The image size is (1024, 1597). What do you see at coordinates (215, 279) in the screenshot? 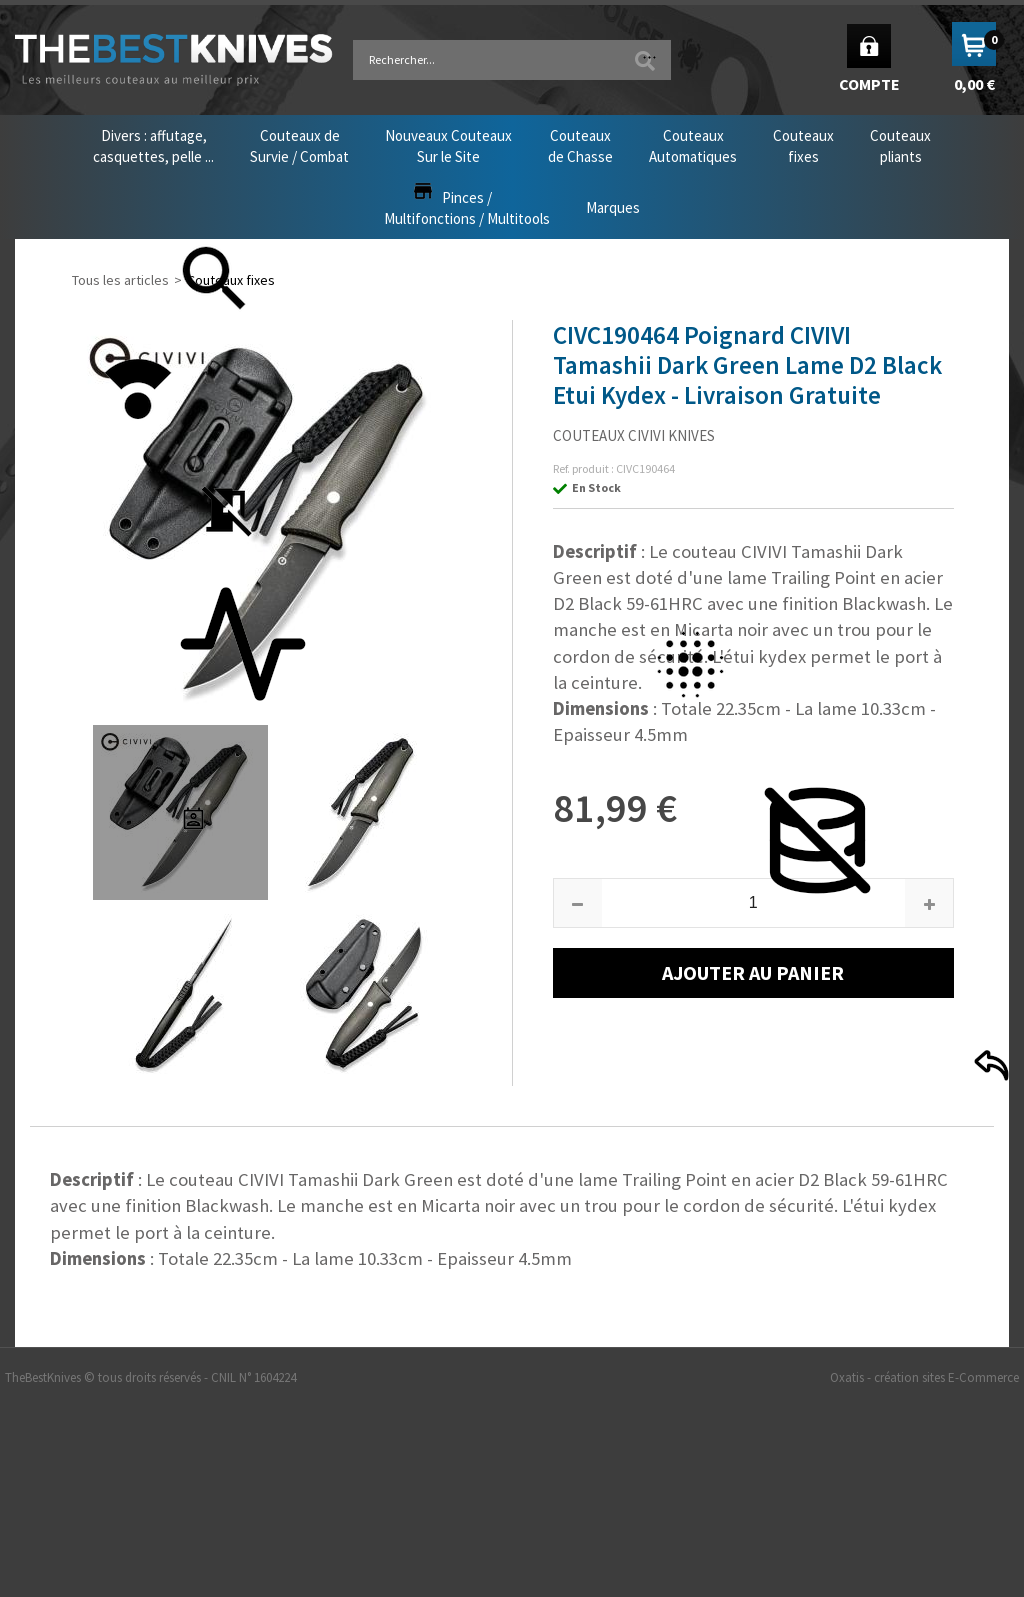
I see `search for content or items` at bounding box center [215, 279].